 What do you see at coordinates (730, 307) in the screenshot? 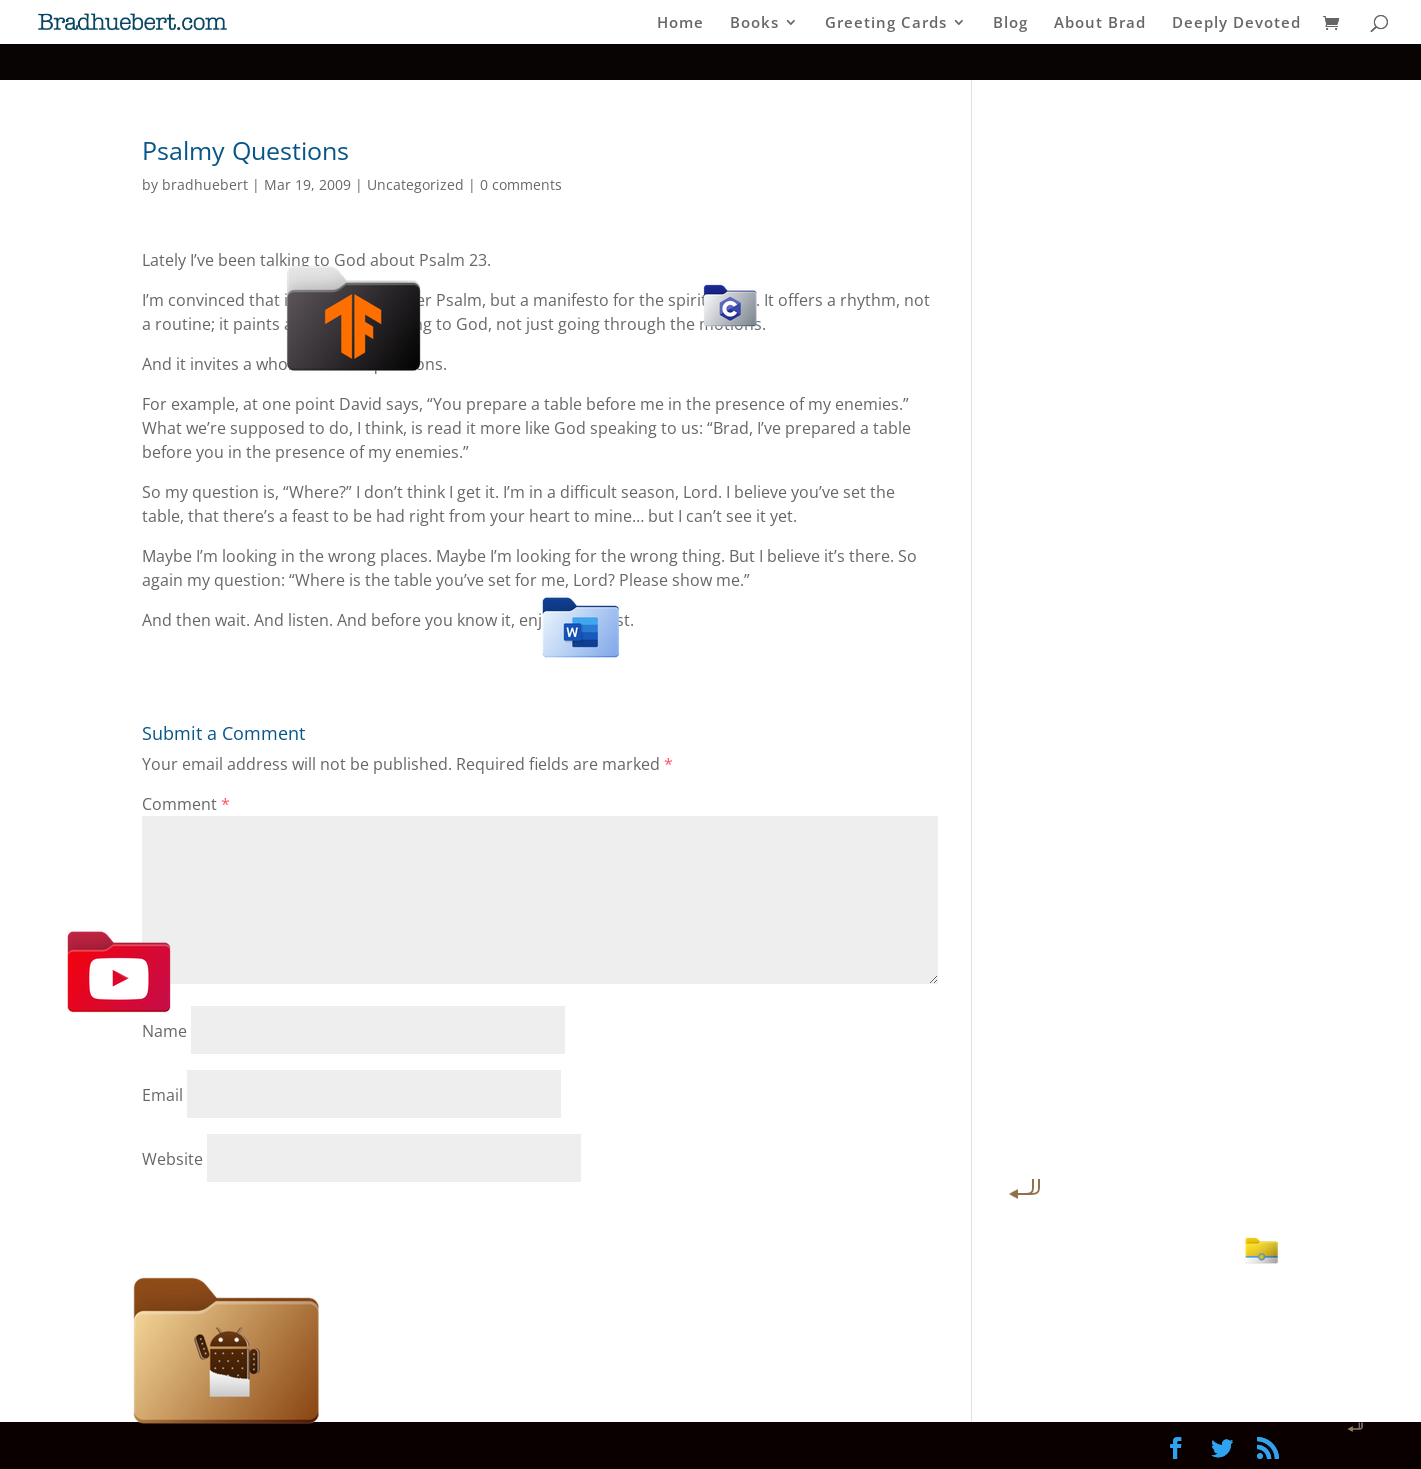
I see `open folder containing C programming files` at bounding box center [730, 307].